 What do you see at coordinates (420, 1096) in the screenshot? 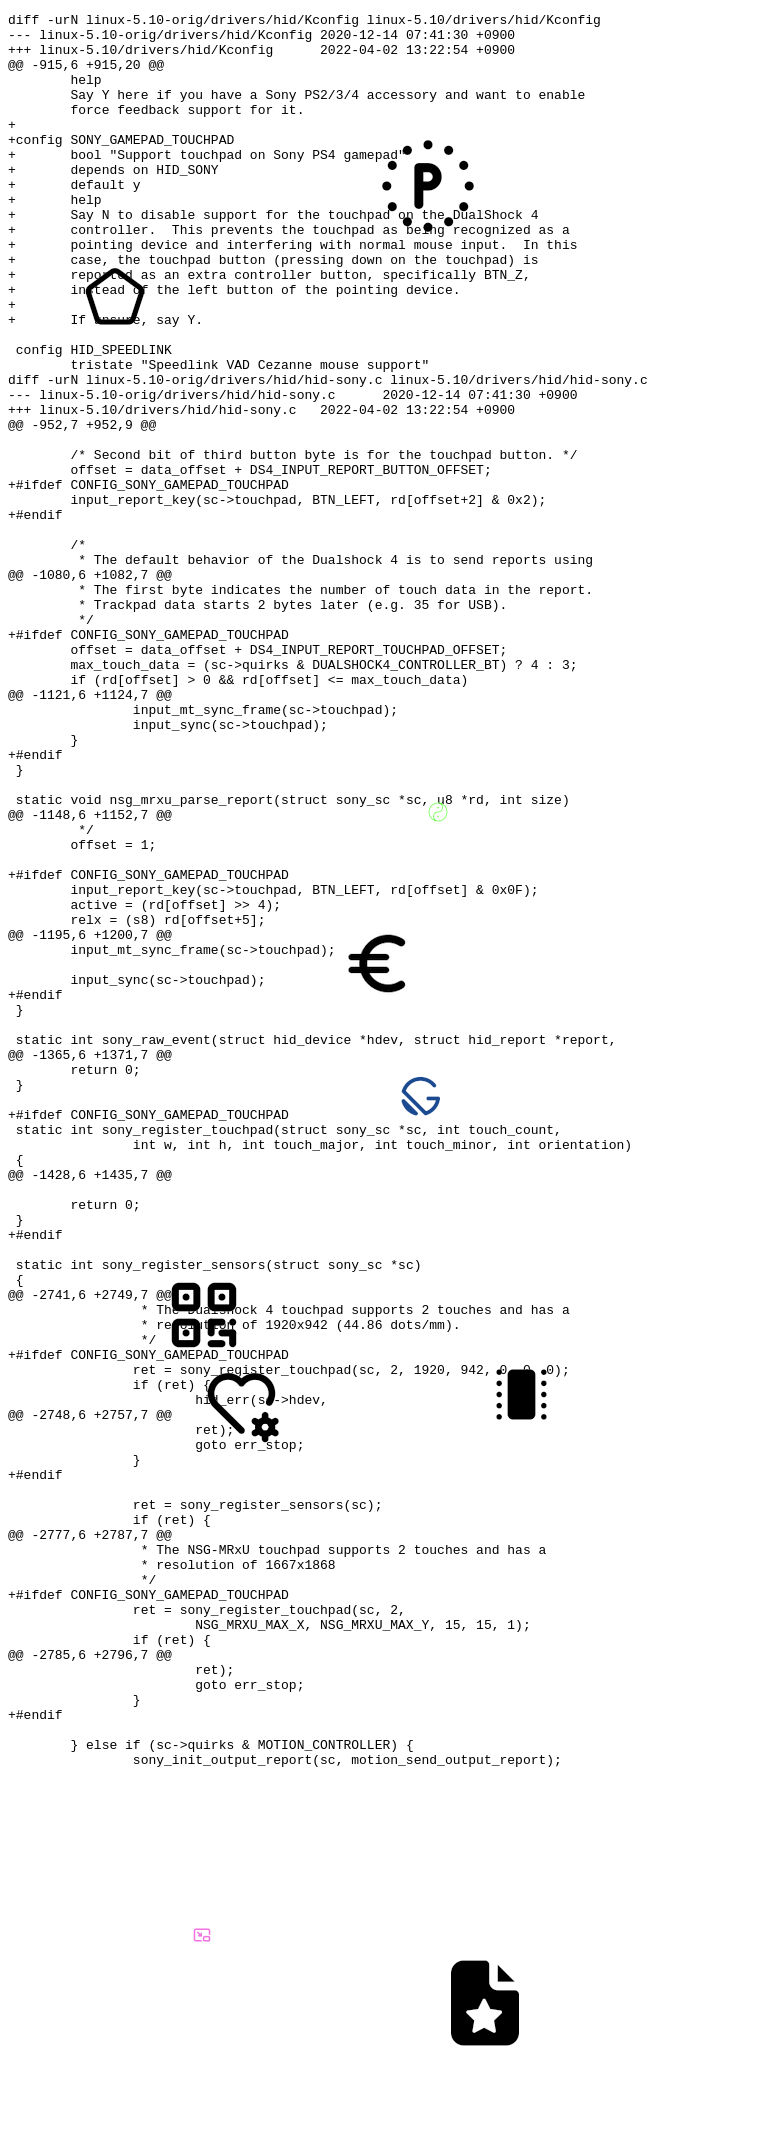
I see `Gatsby framework logo` at bounding box center [420, 1096].